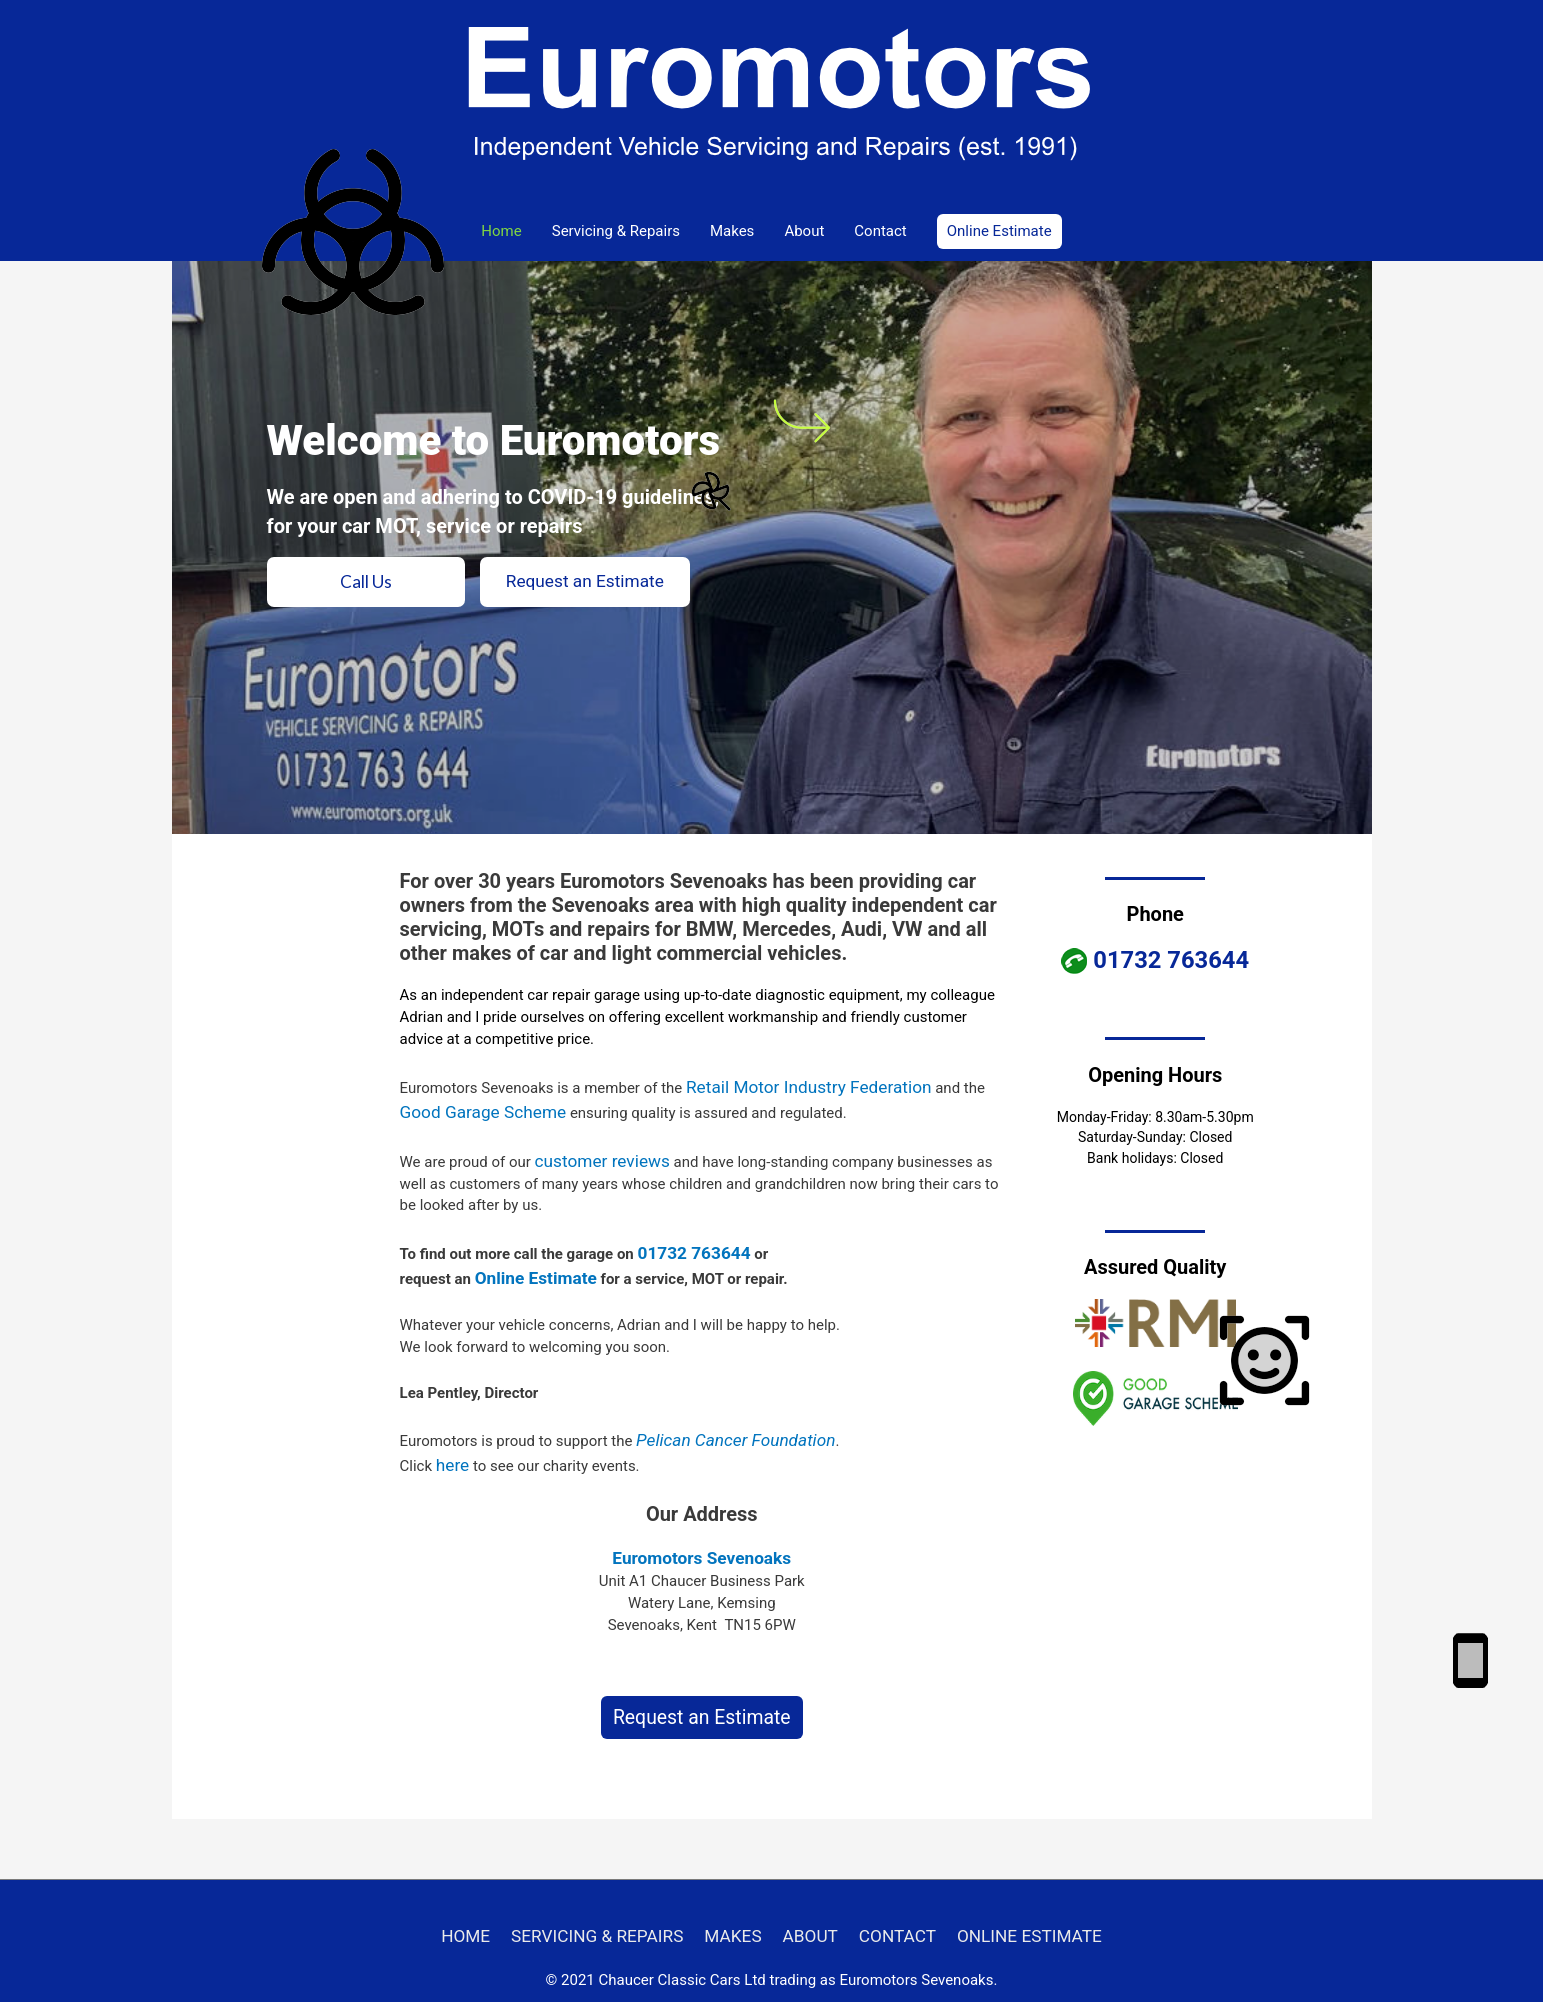  What do you see at coordinates (1470, 1660) in the screenshot?
I see `indicates mobile device or smartphone view` at bounding box center [1470, 1660].